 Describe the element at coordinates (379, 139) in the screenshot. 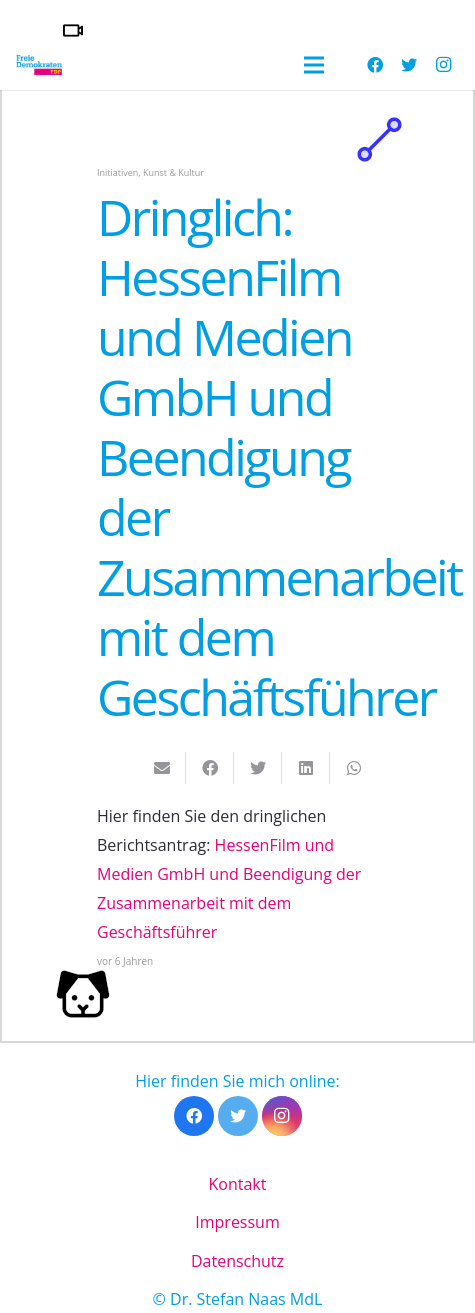

I see `draw a line between two points` at that location.